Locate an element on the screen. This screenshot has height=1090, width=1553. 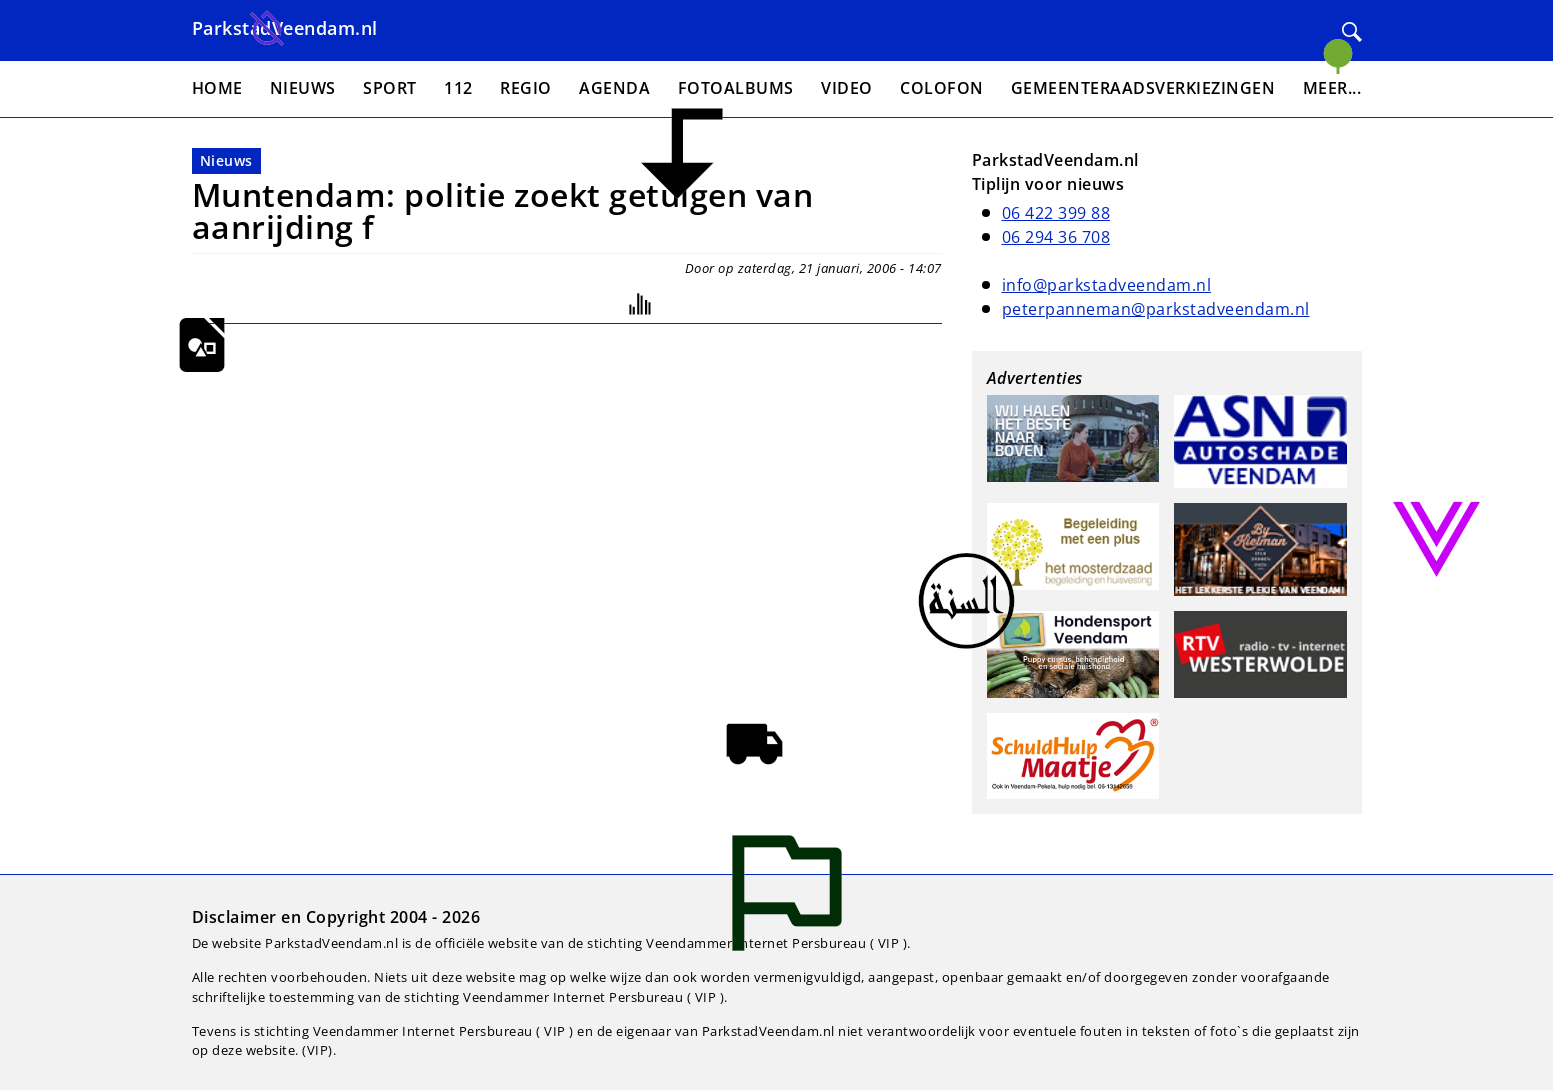
flag an item for review or attention is located at coordinates (787, 890).